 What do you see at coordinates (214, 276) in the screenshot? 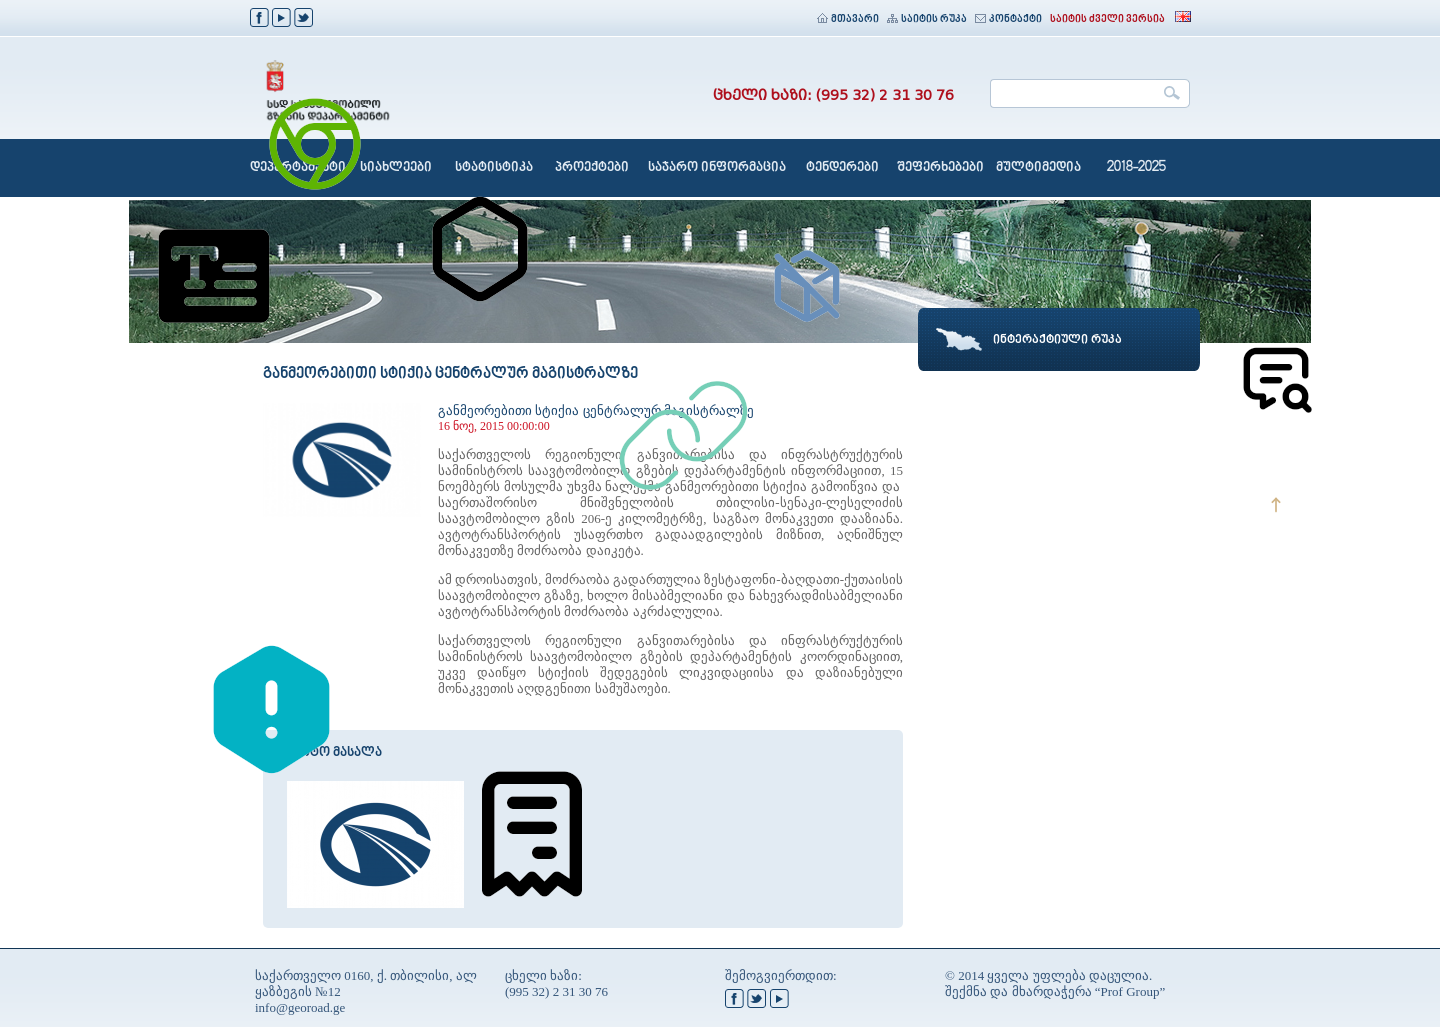
I see `read articles from The New York Times` at bounding box center [214, 276].